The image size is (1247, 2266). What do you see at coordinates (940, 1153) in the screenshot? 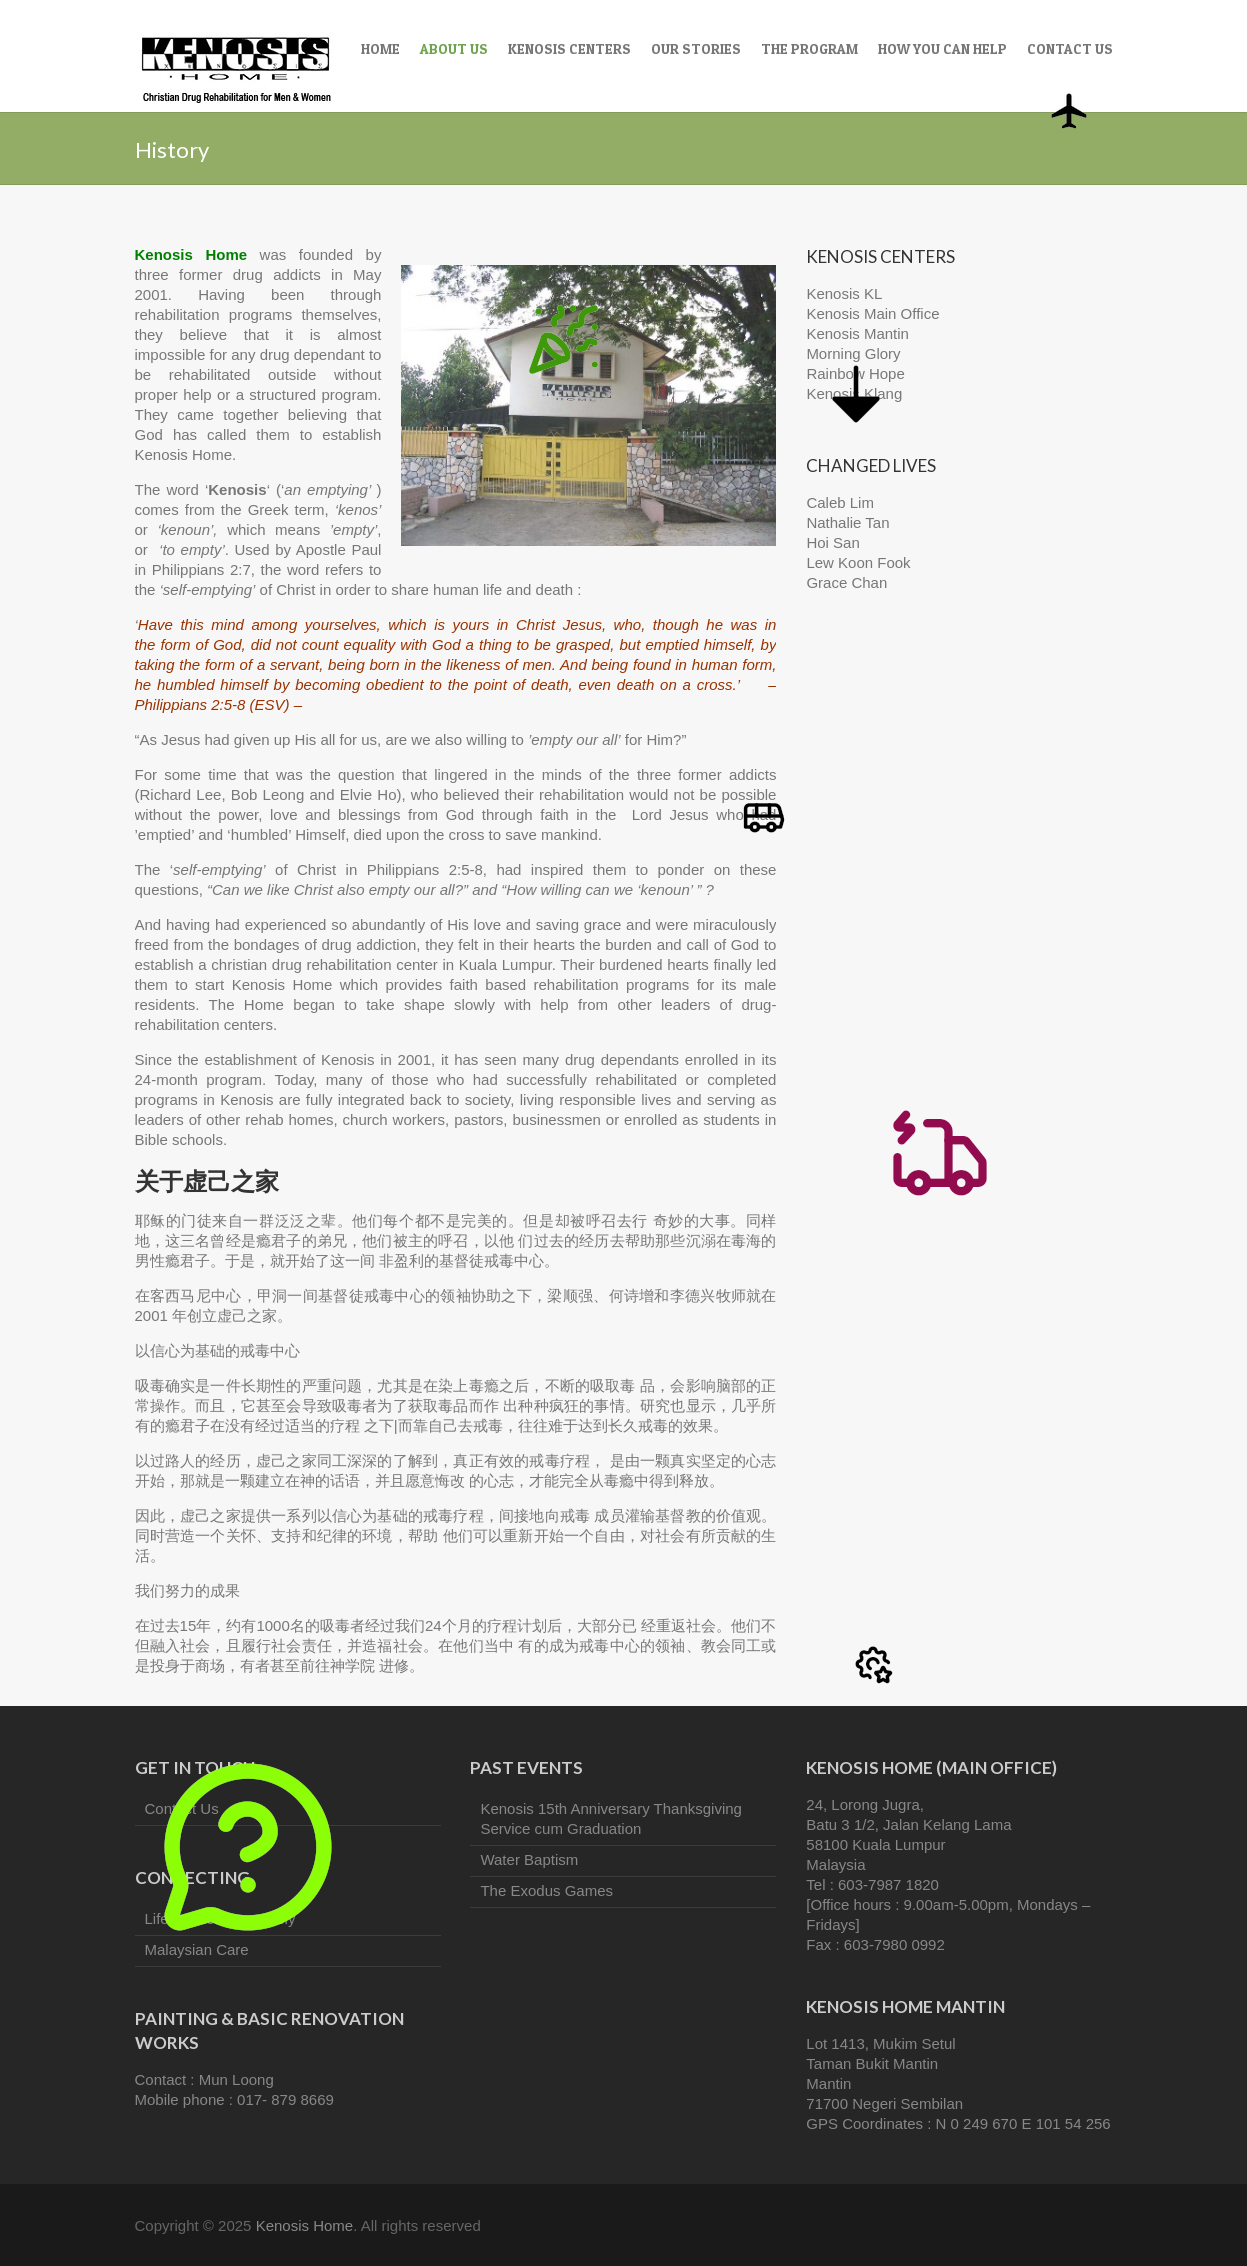
I see `select electric vehicle delivery option` at bounding box center [940, 1153].